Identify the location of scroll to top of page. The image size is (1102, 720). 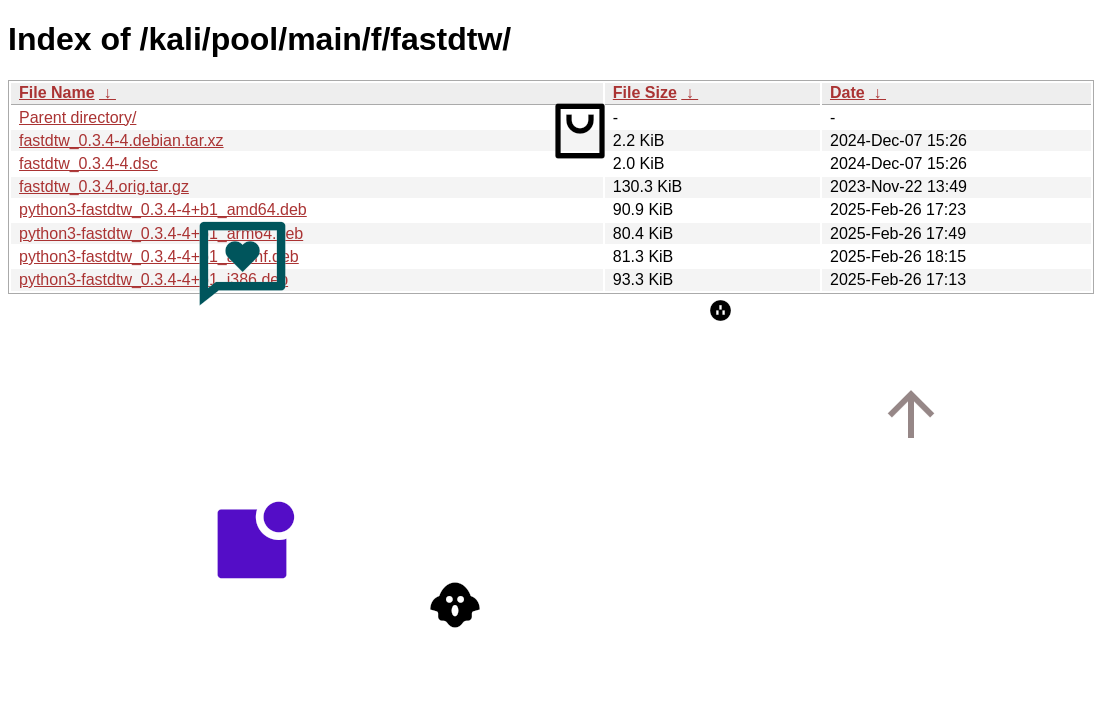
(911, 414).